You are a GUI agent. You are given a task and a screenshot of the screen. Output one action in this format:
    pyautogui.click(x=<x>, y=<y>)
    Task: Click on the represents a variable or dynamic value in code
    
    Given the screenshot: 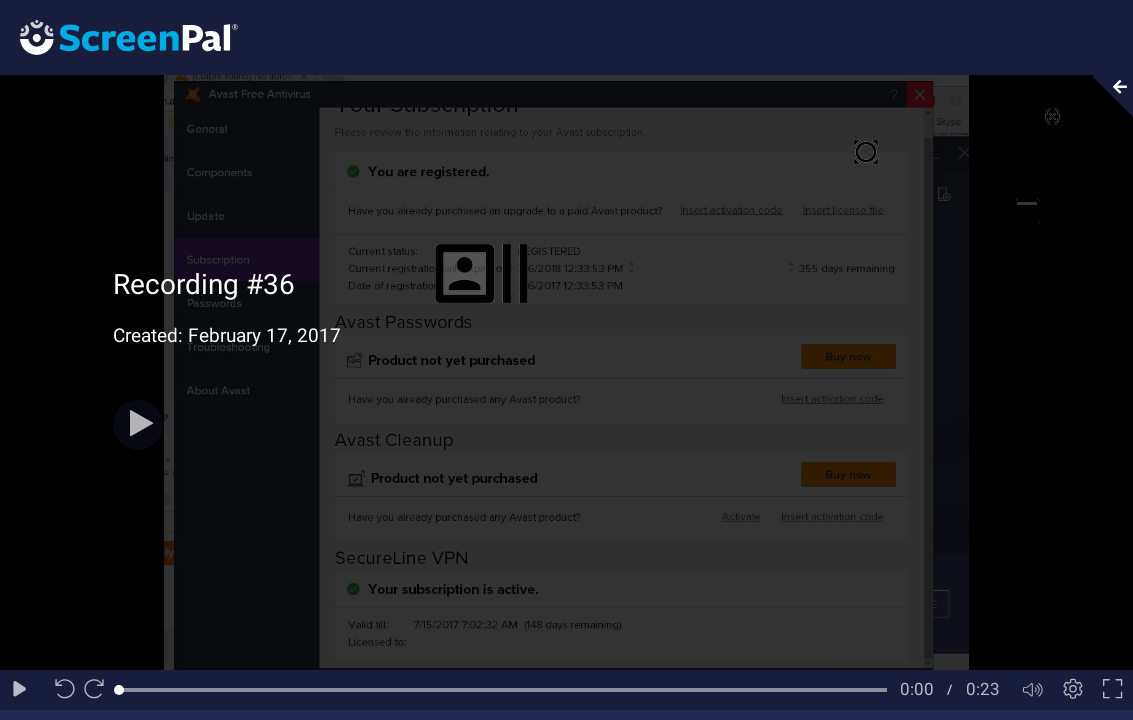 What is the action you would take?
    pyautogui.click(x=1052, y=116)
    